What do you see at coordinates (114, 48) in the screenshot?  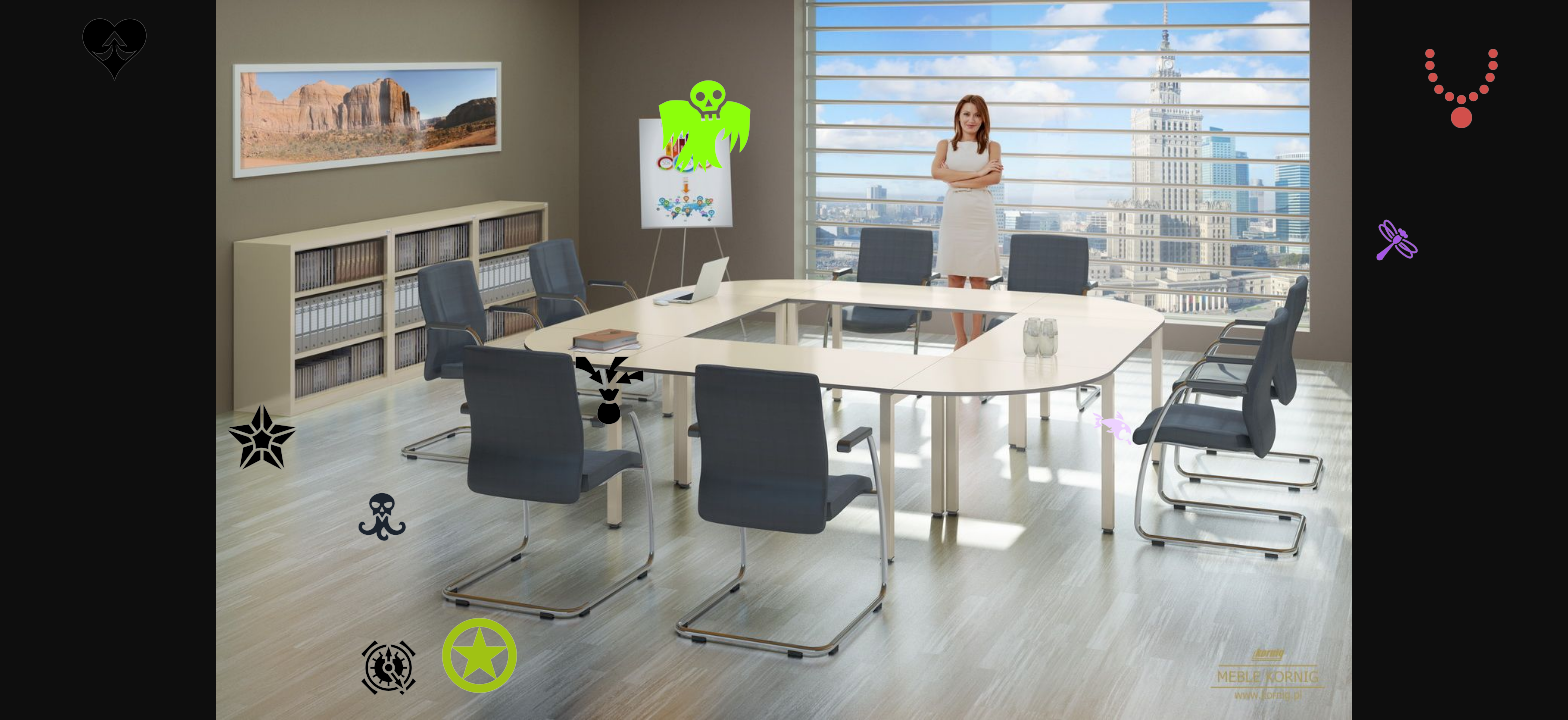 I see `select a cheerful or happy mood` at bounding box center [114, 48].